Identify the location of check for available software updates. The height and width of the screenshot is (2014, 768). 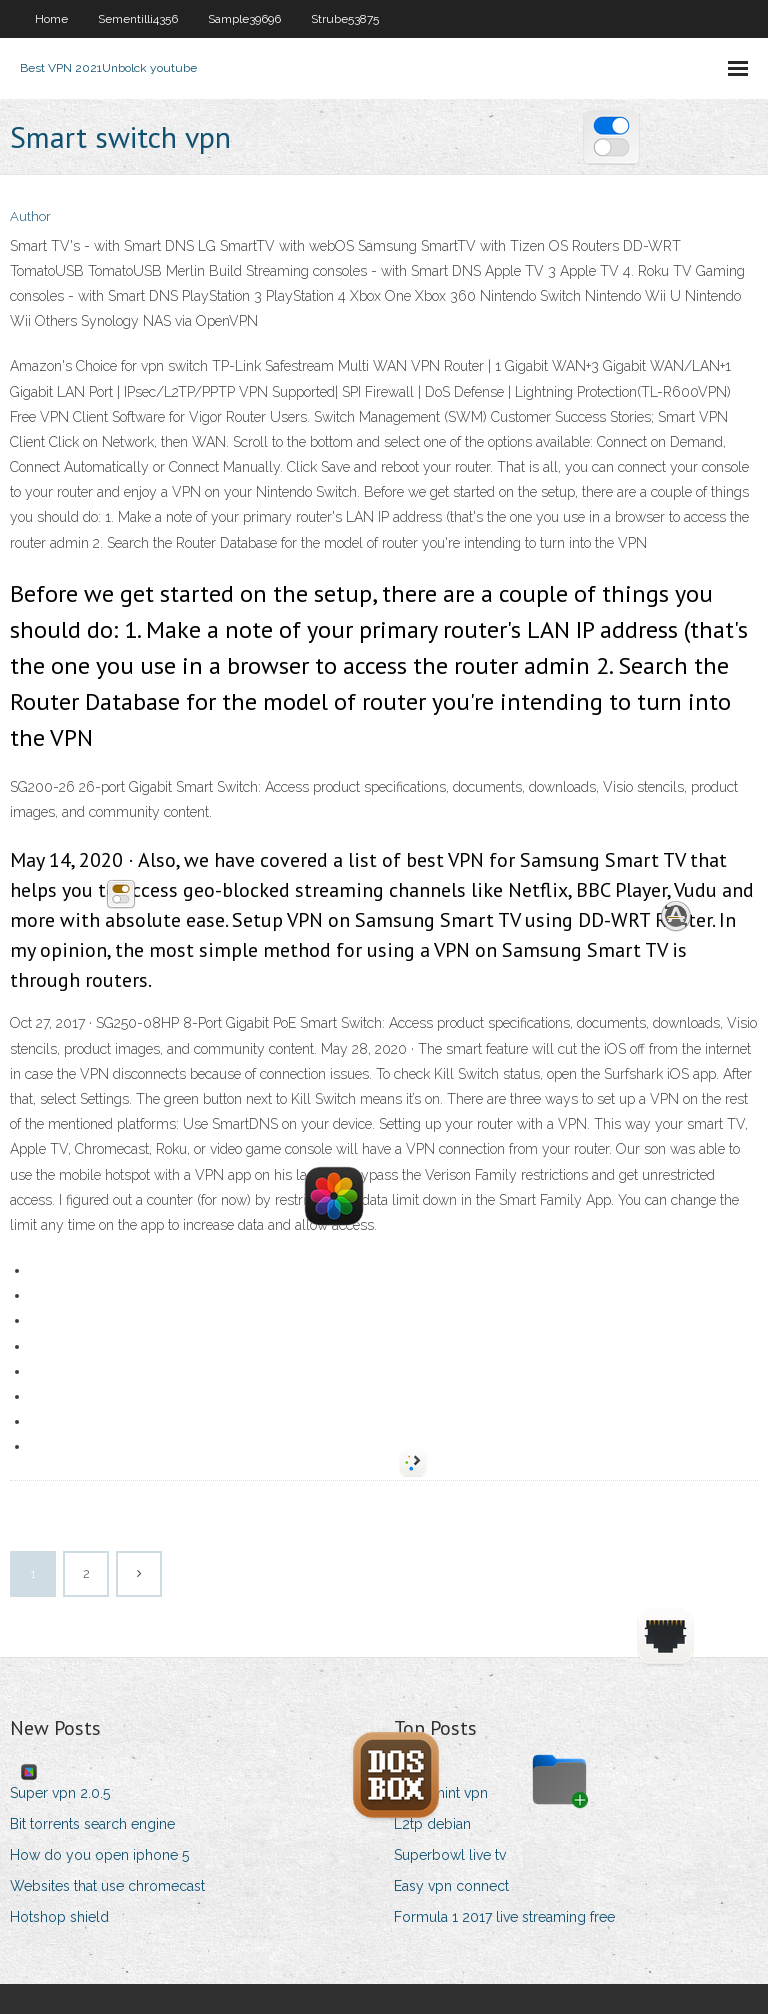
(676, 916).